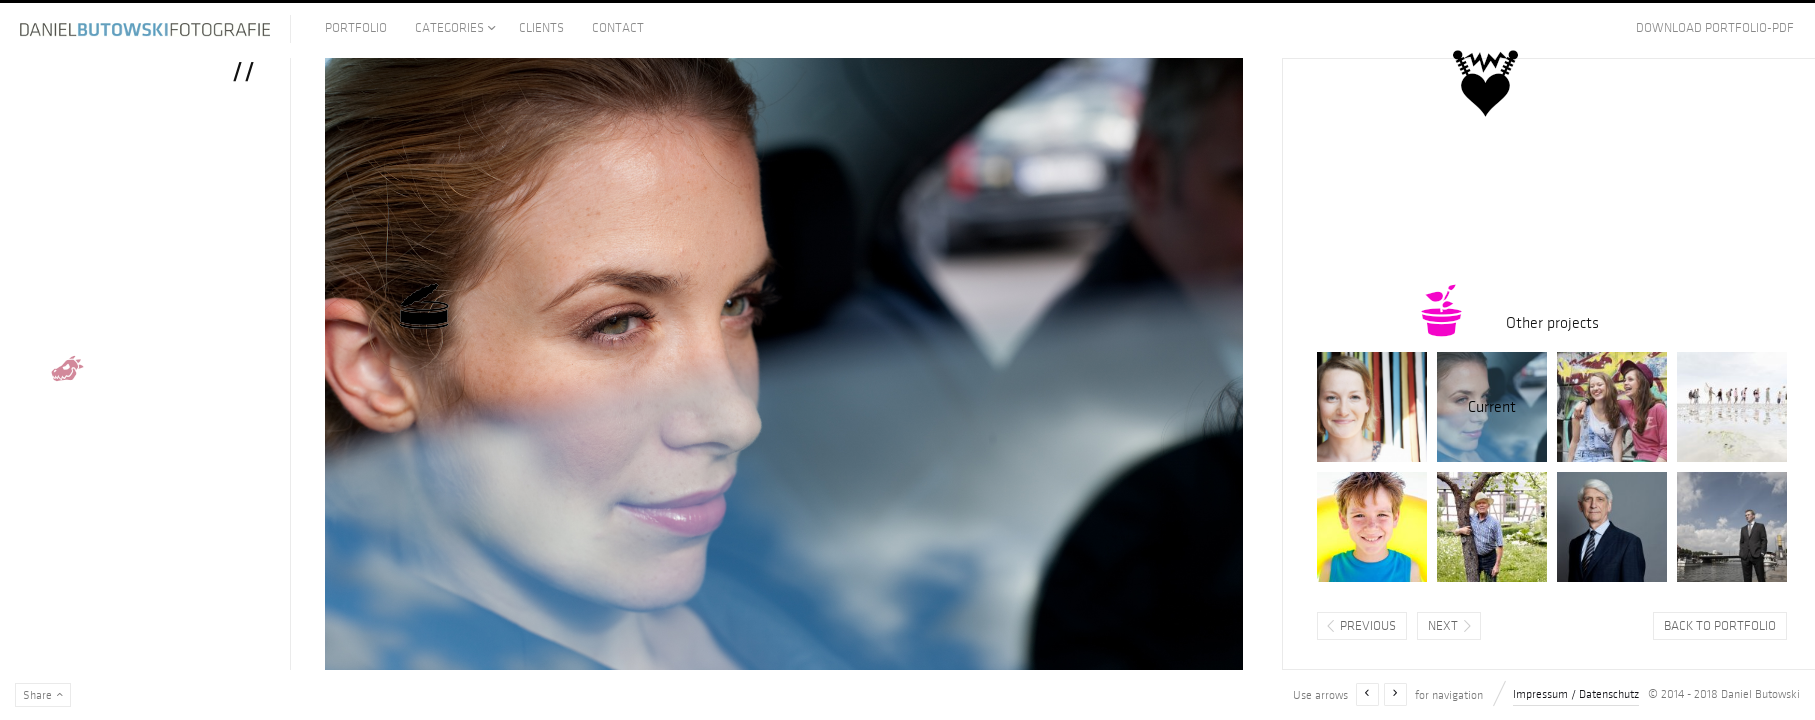 The image size is (1815, 720). Describe the element at coordinates (1485, 83) in the screenshot. I see `view health or vitality status in a game` at that location.